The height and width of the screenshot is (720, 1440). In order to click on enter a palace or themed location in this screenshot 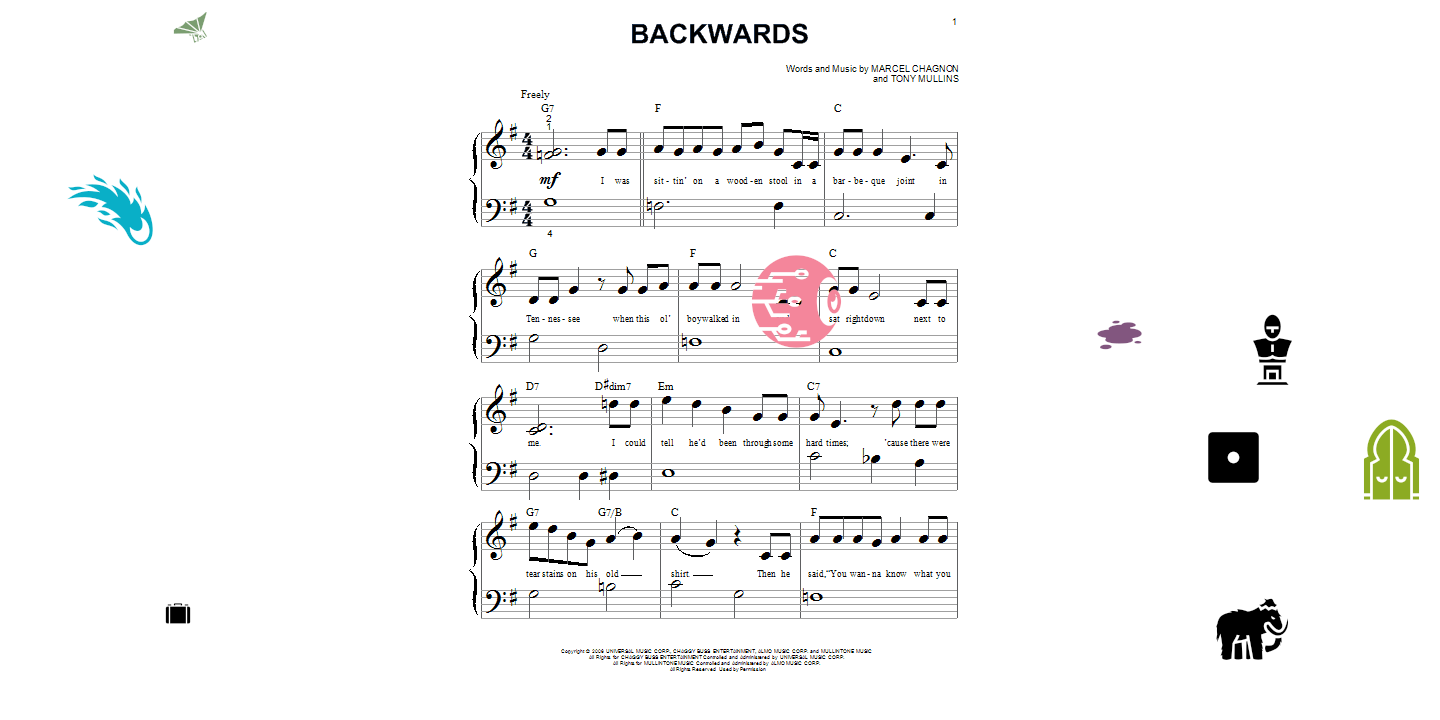, I will do `click(1391, 459)`.